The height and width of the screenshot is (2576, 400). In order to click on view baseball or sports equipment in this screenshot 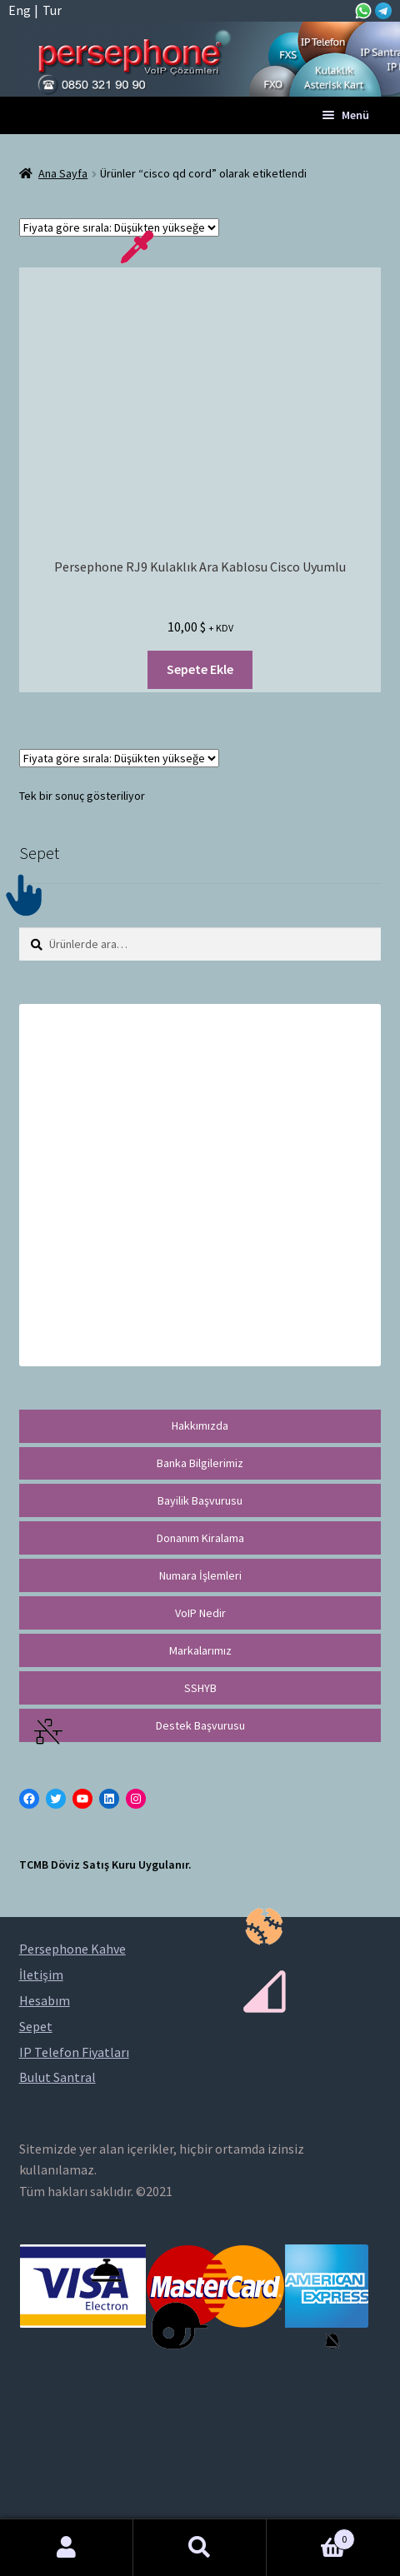, I will do `click(178, 2326)`.